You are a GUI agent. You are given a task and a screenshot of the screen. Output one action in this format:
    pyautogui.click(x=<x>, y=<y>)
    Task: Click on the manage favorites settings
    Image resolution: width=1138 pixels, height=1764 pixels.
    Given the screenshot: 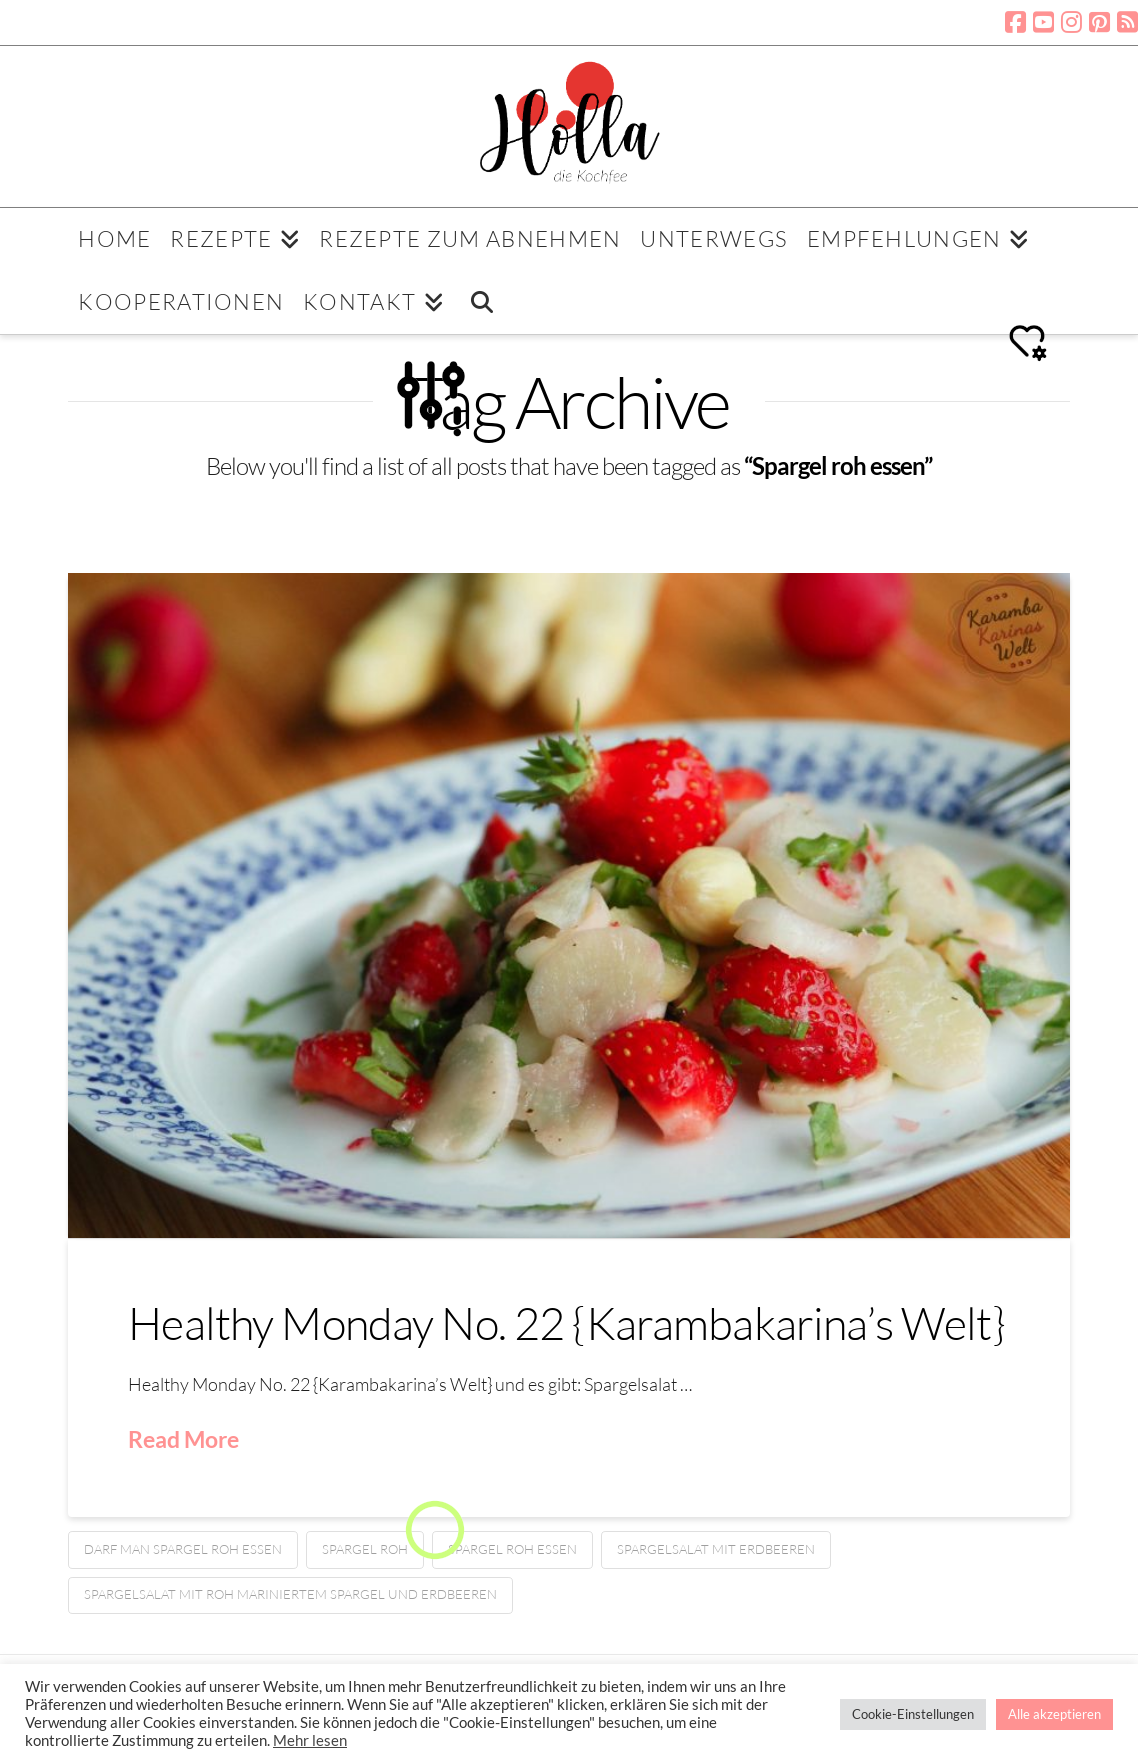 What is the action you would take?
    pyautogui.click(x=1027, y=341)
    